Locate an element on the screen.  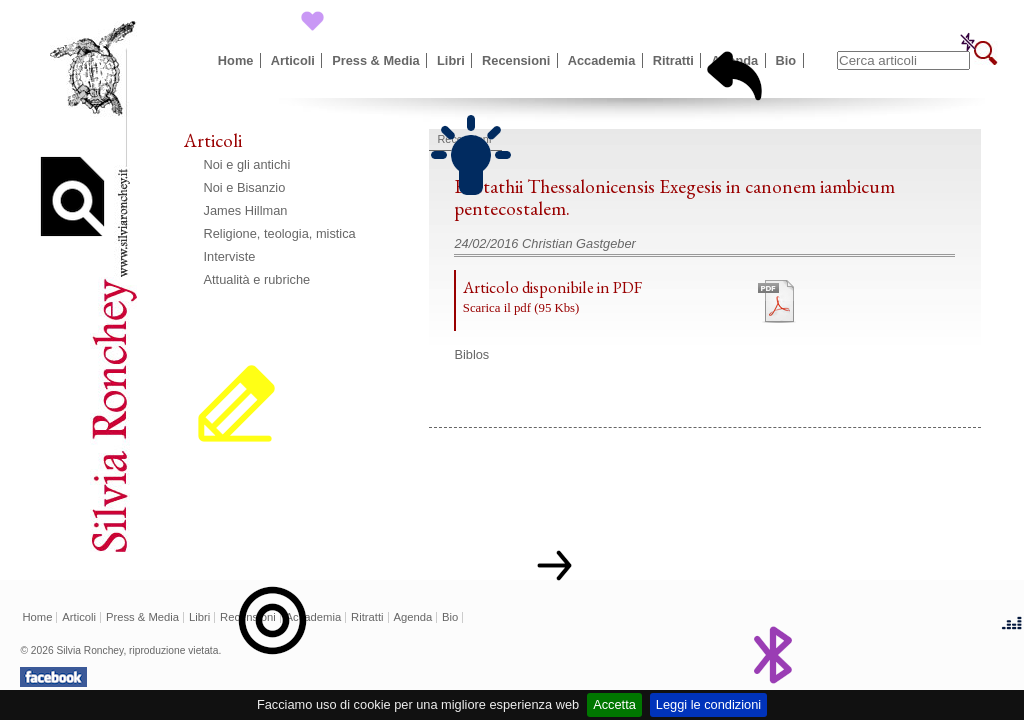
undo the last action is located at coordinates (734, 74).